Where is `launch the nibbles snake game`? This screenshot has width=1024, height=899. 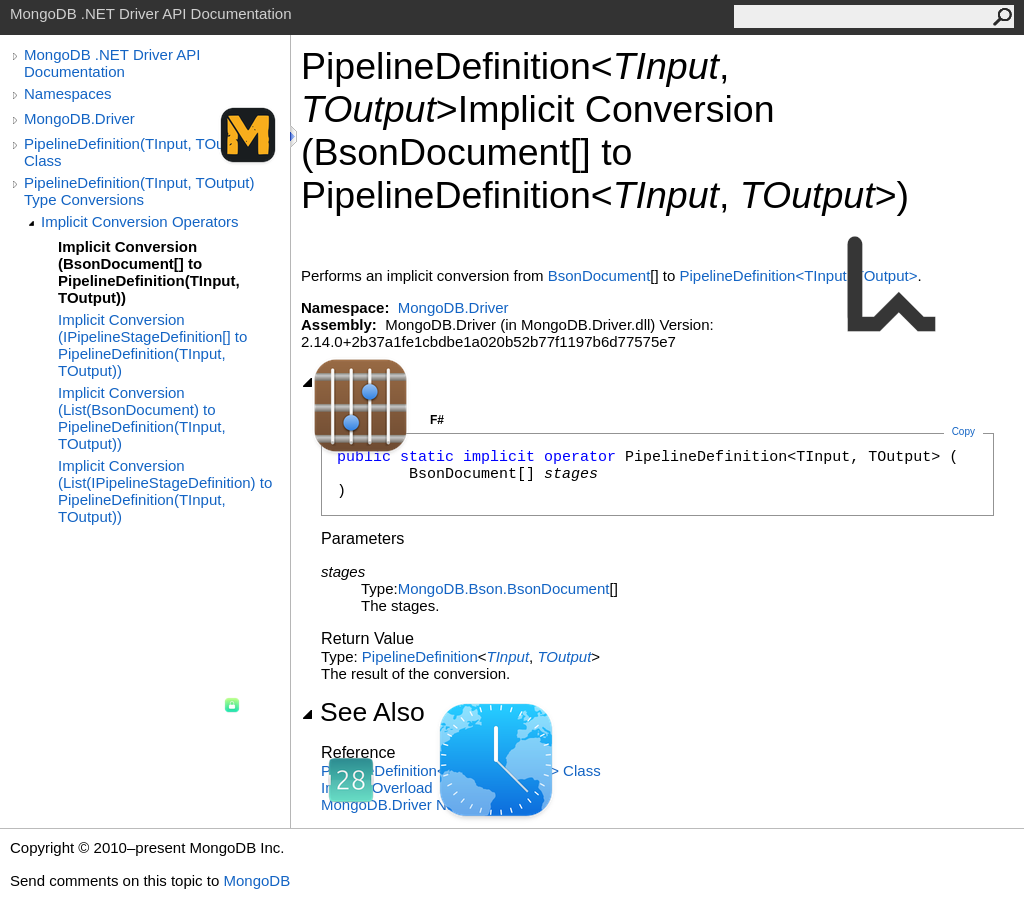 launch the nibbles snake game is located at coordinates (891, 287).